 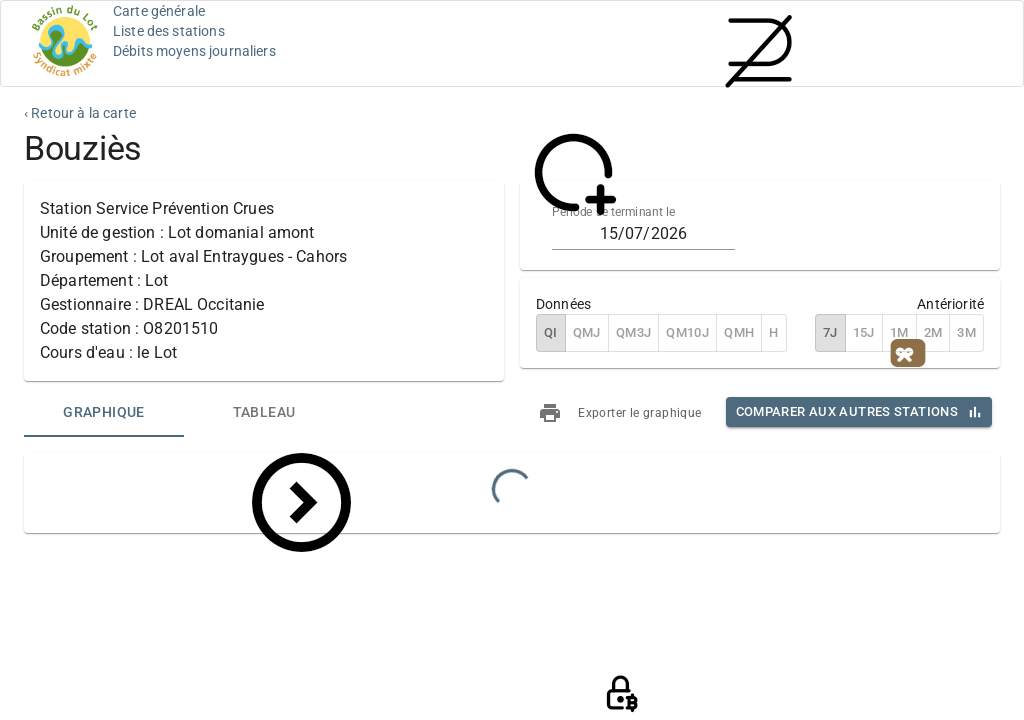 I want to click on add a new item or entry, so click(x=573, y=172).